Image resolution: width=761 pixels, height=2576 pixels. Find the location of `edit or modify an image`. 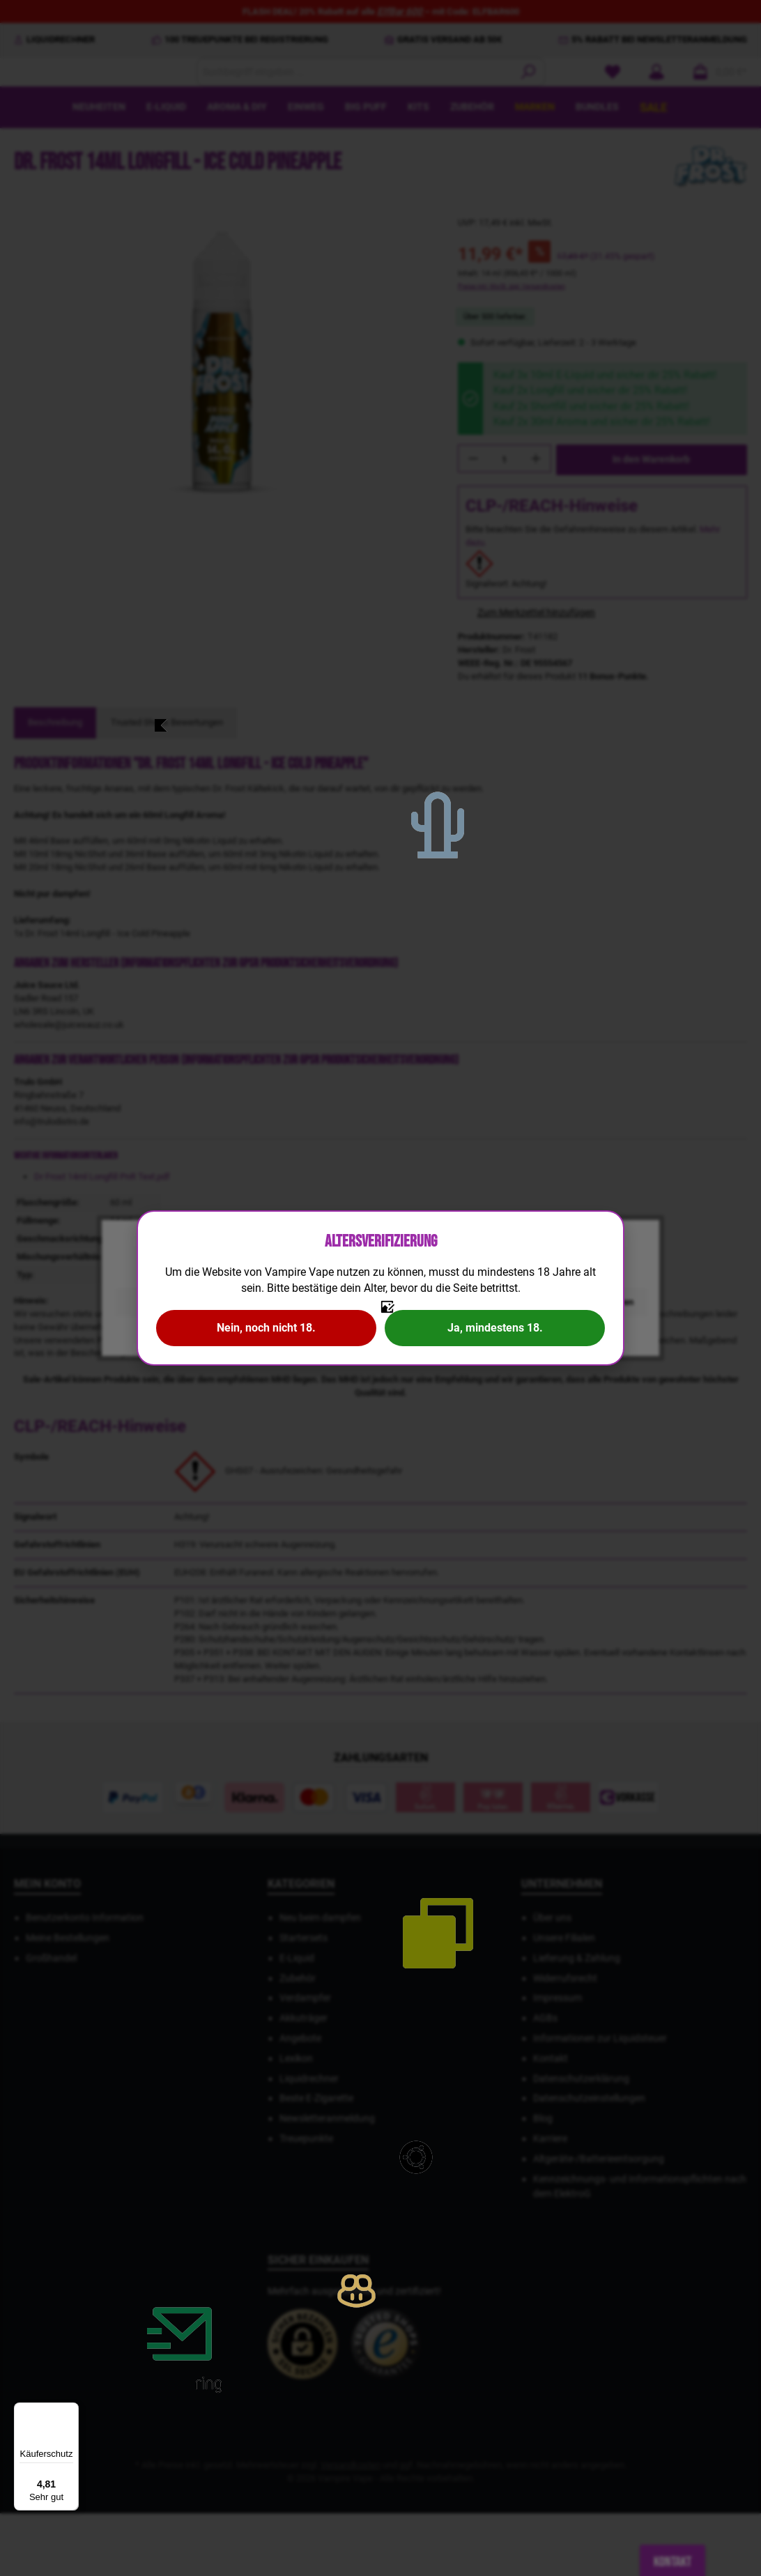

edit or modify an image is located at coordinates (387, 1306).